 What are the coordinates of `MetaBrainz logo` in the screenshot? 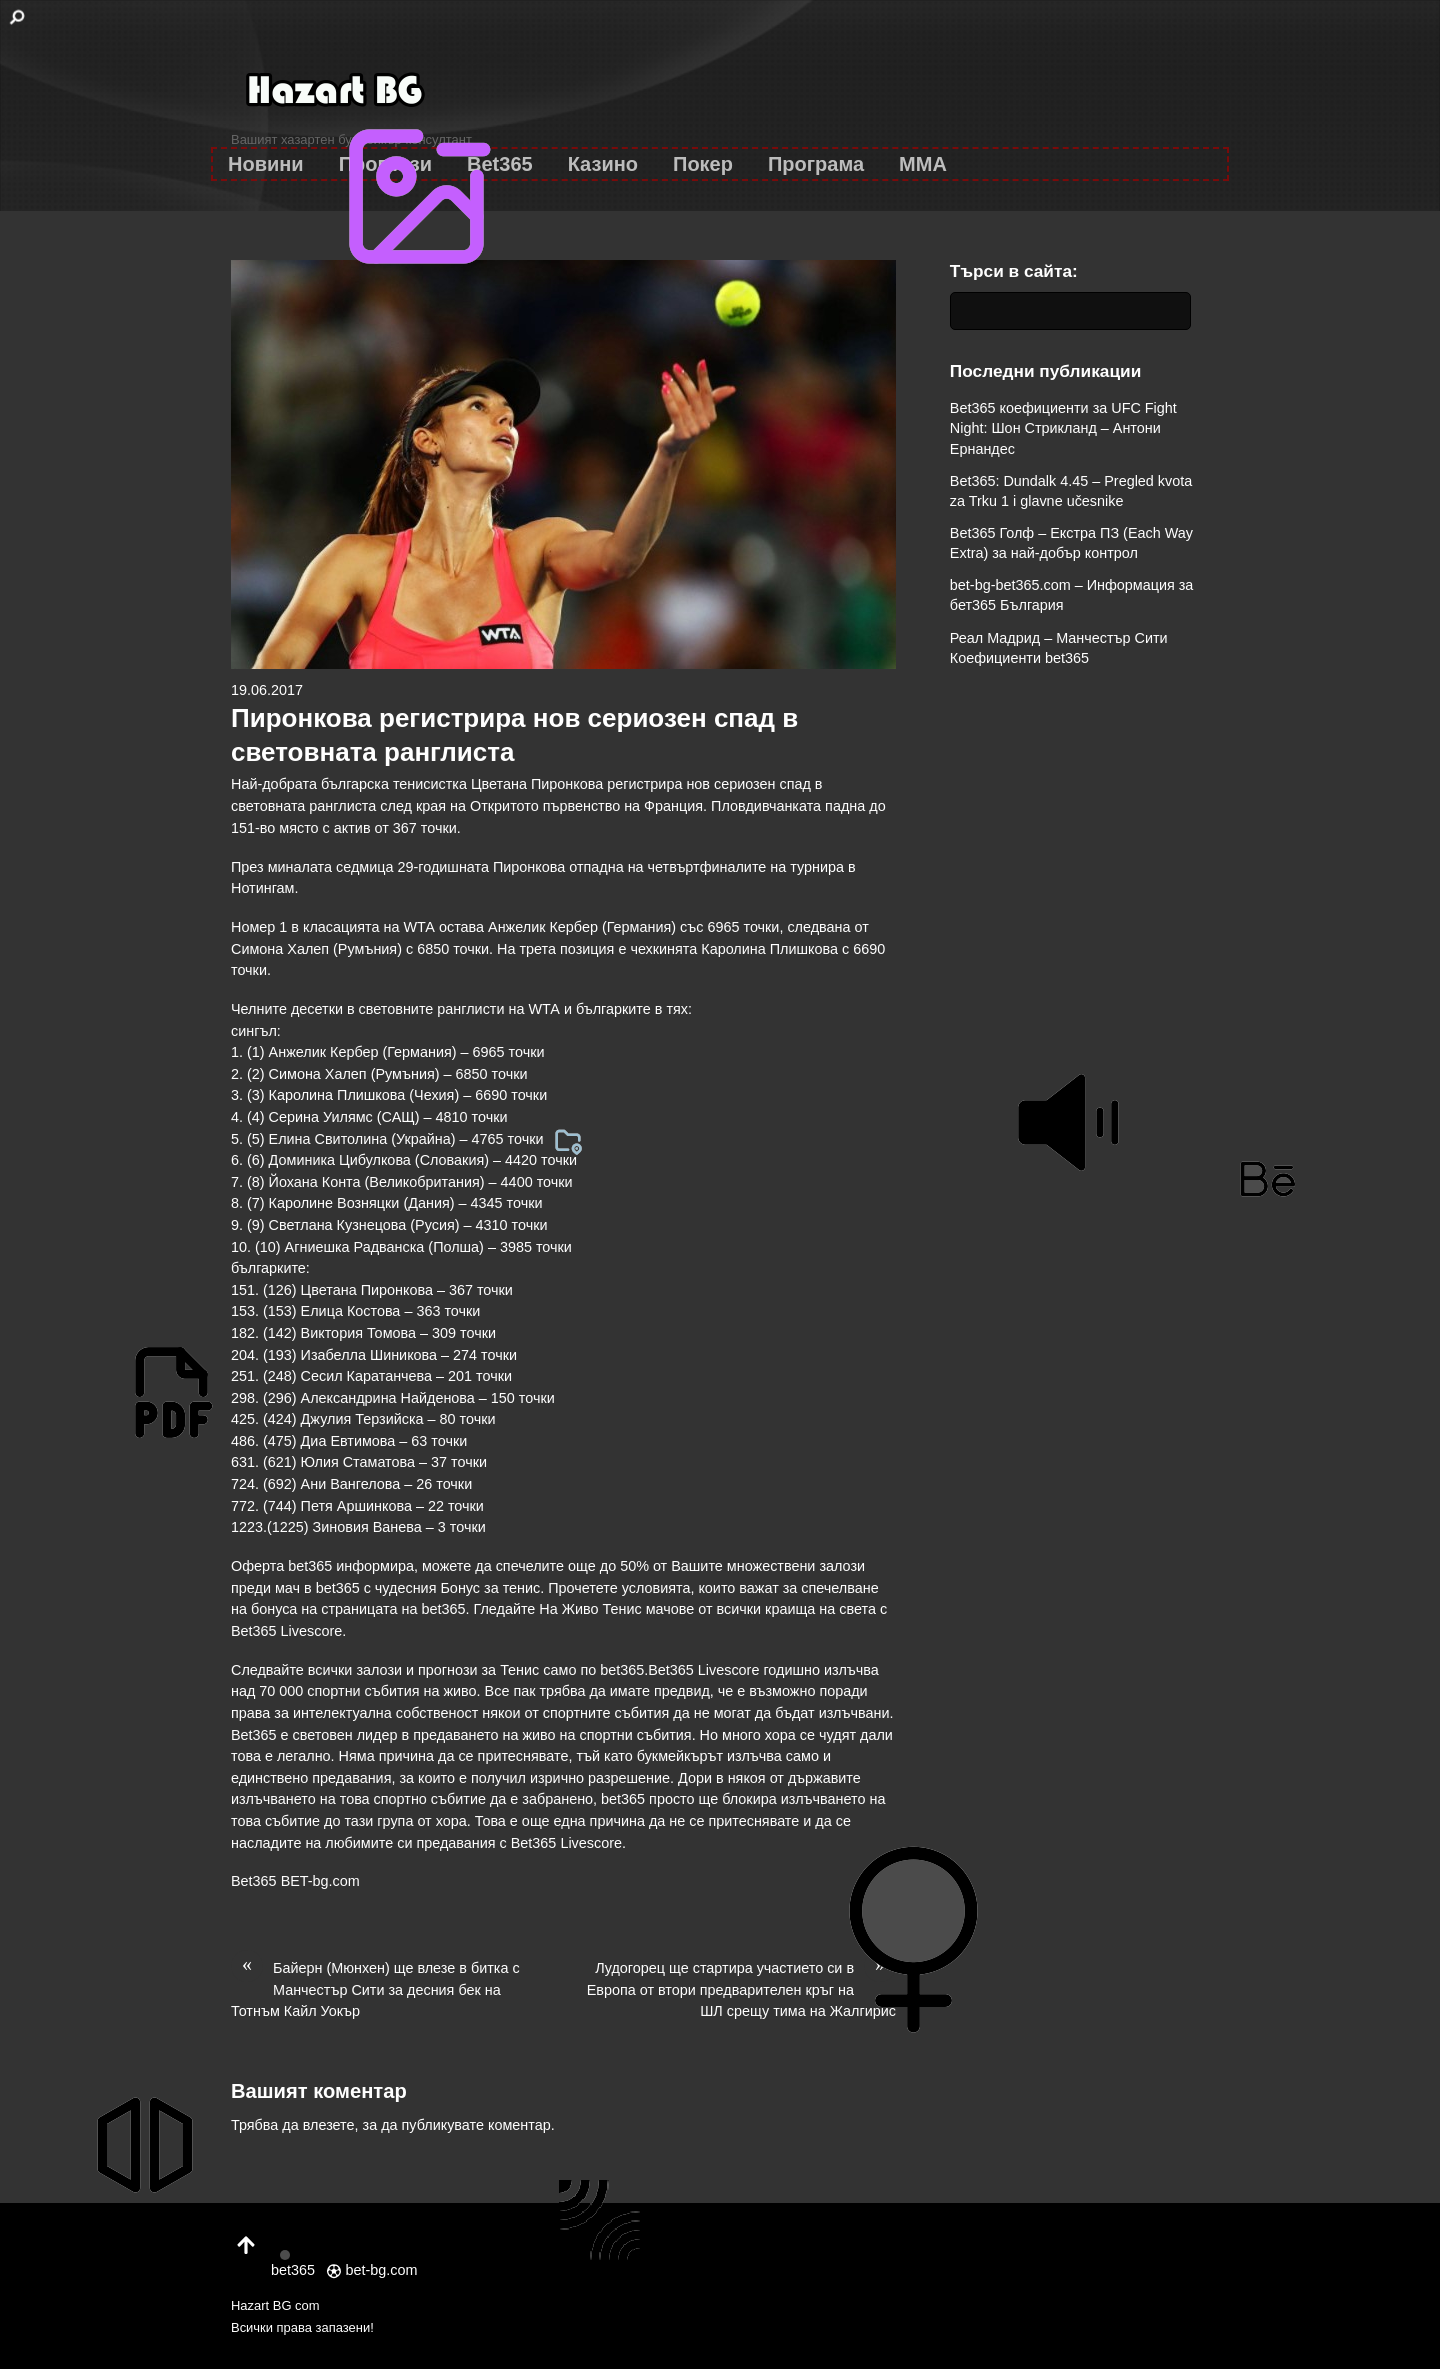 It's located at (145, 2145).